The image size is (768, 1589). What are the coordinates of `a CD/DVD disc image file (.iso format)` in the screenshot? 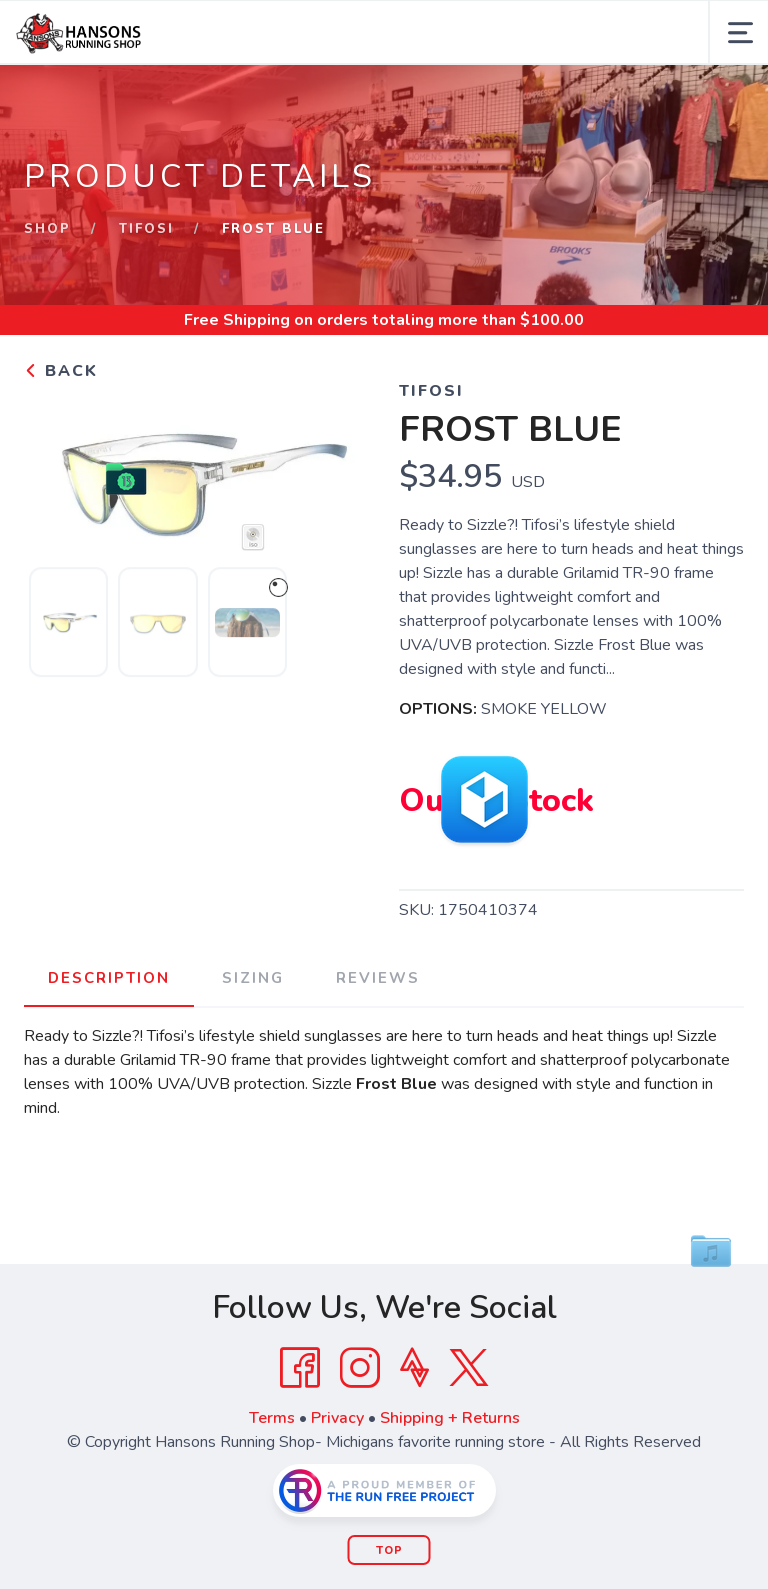 It's located at (253, 537).